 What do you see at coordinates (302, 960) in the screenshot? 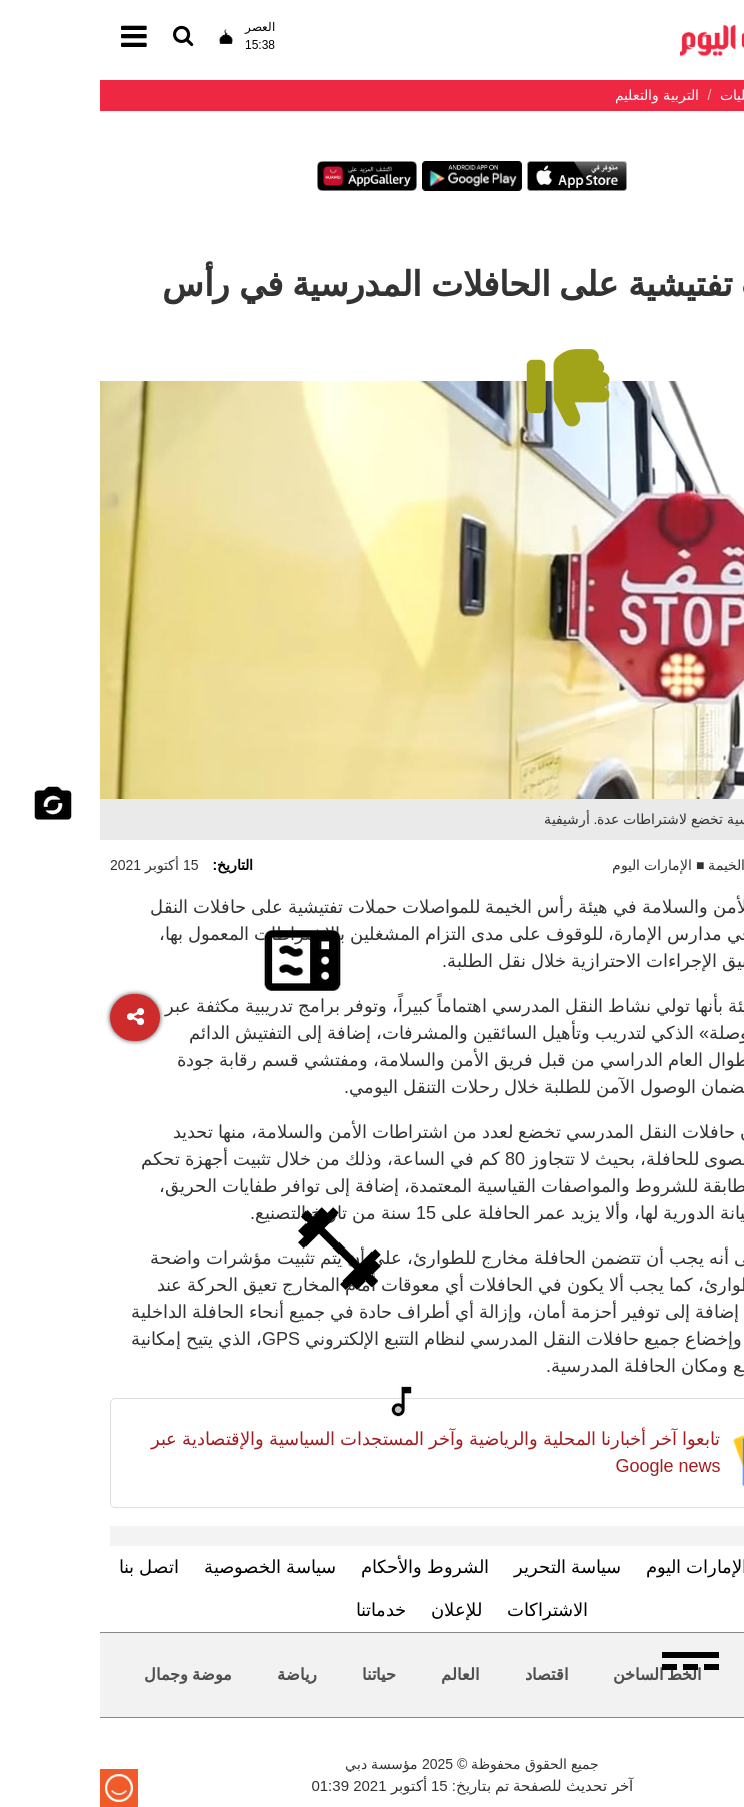
I see `access microwave controls or settings` at bounding box center [302, 960].